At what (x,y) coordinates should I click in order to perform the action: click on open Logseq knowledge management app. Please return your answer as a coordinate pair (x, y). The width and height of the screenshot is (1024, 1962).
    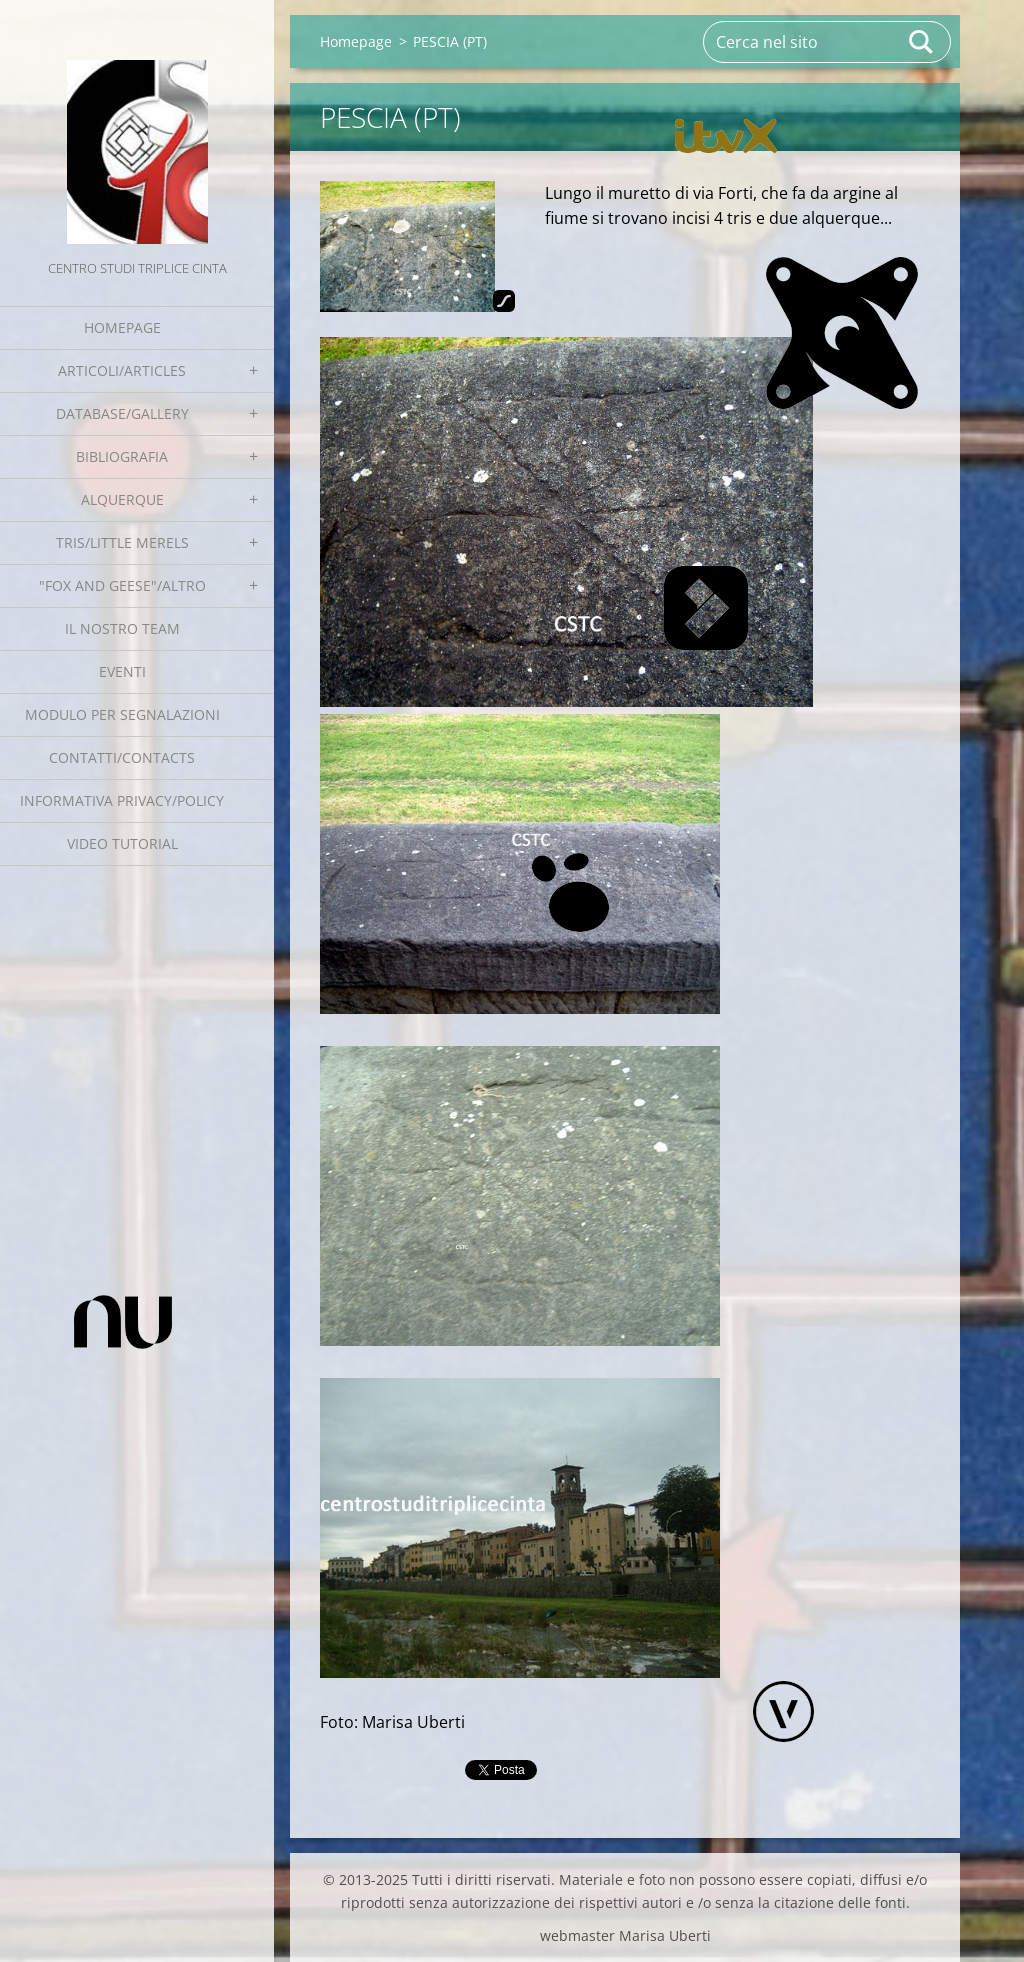
    Looking at the image, I should click on (570, 892).